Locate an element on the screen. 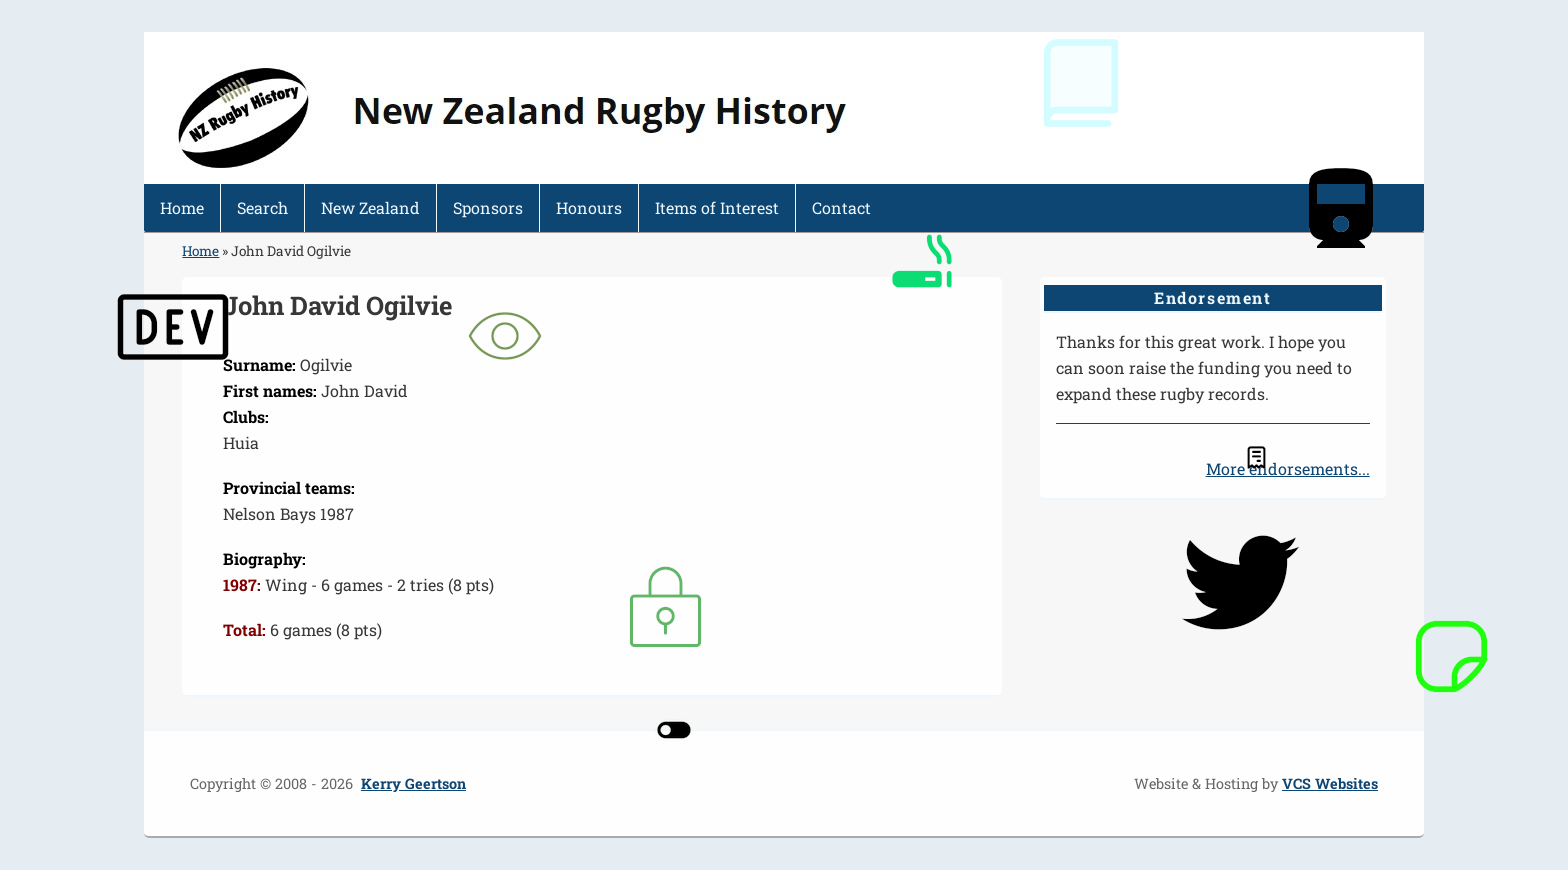 The image size is (1568, 870). indicates a designated smoking area is located at coordinates (922, 261).